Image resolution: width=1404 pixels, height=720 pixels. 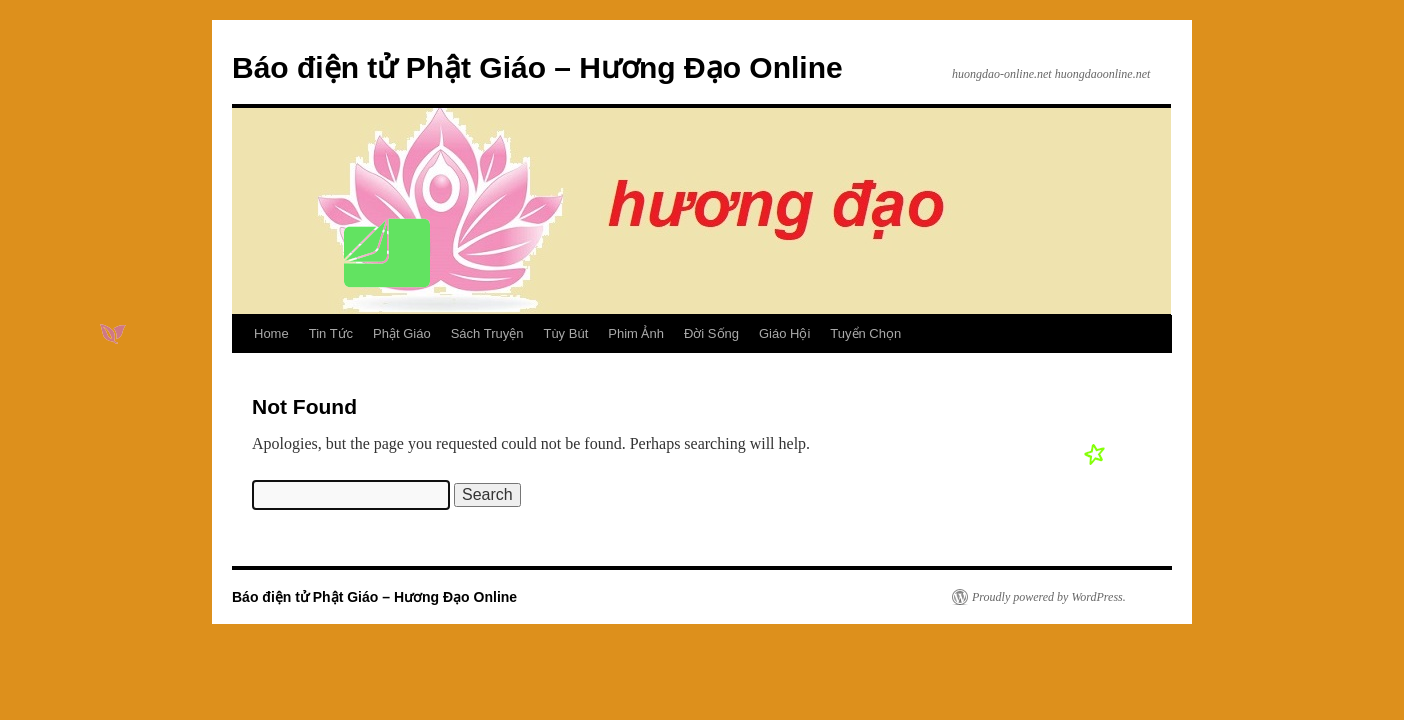 I want to click on codefresh logo - a CI/CD platform for kubernetes deployments, so click(x=113, y=334).